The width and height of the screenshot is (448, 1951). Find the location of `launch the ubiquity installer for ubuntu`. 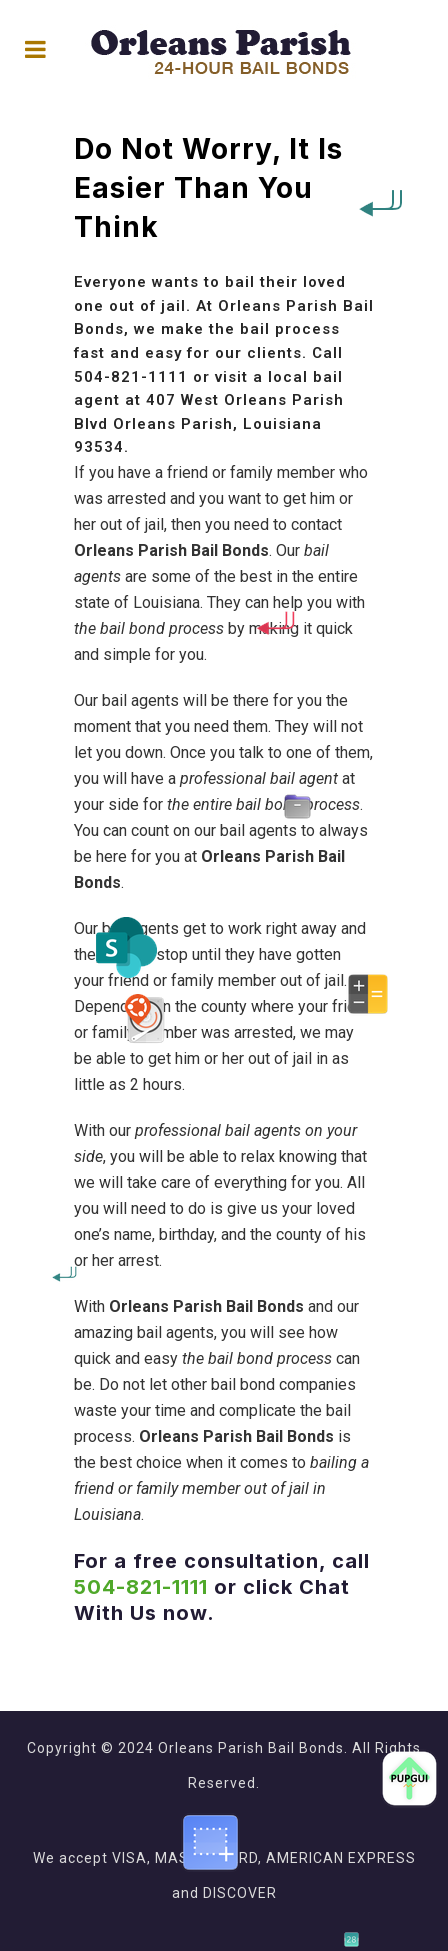

launch the ubiquity installer for ubuntu is located at coordinates (146, 1020).